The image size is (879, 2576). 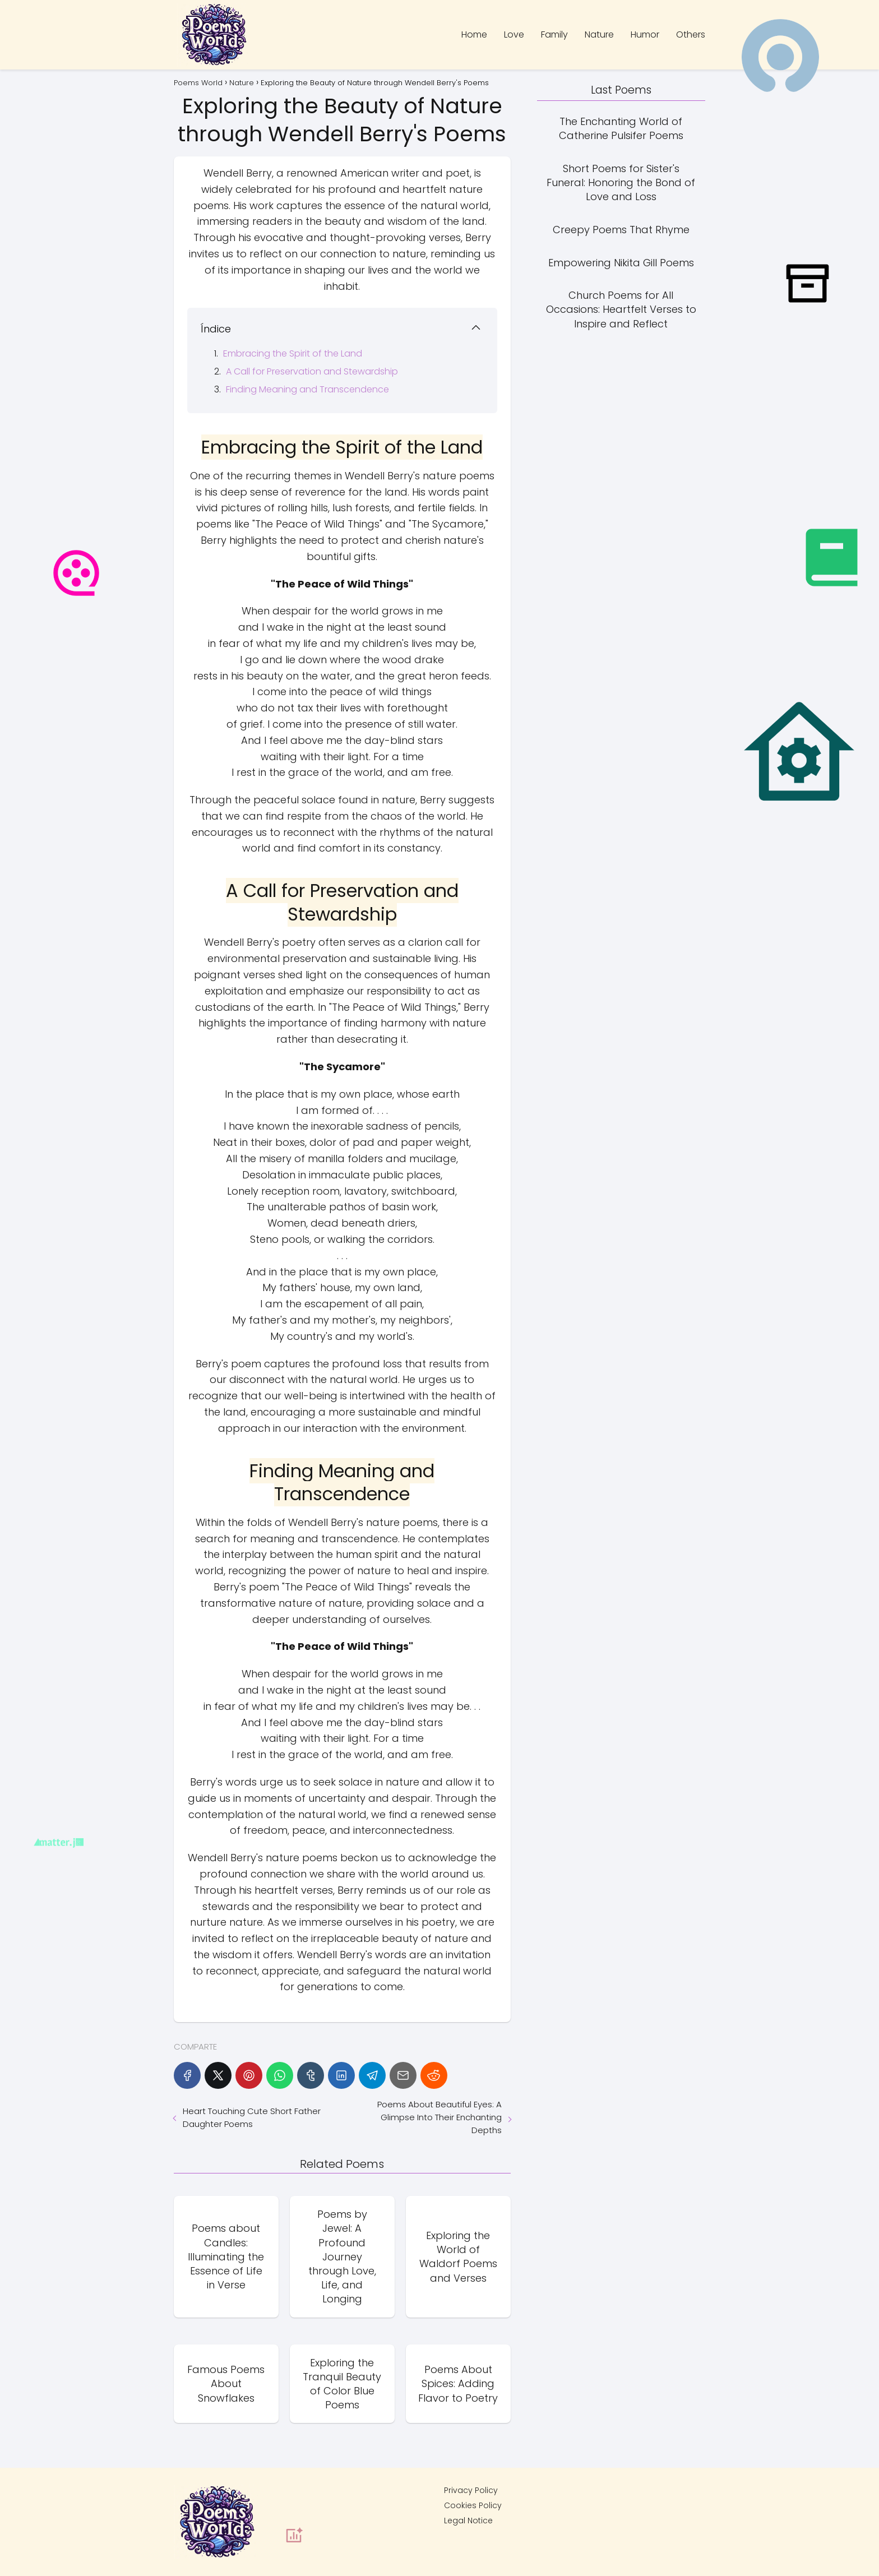 I want to click on browse movies or video content, so click(x=76, y=573).